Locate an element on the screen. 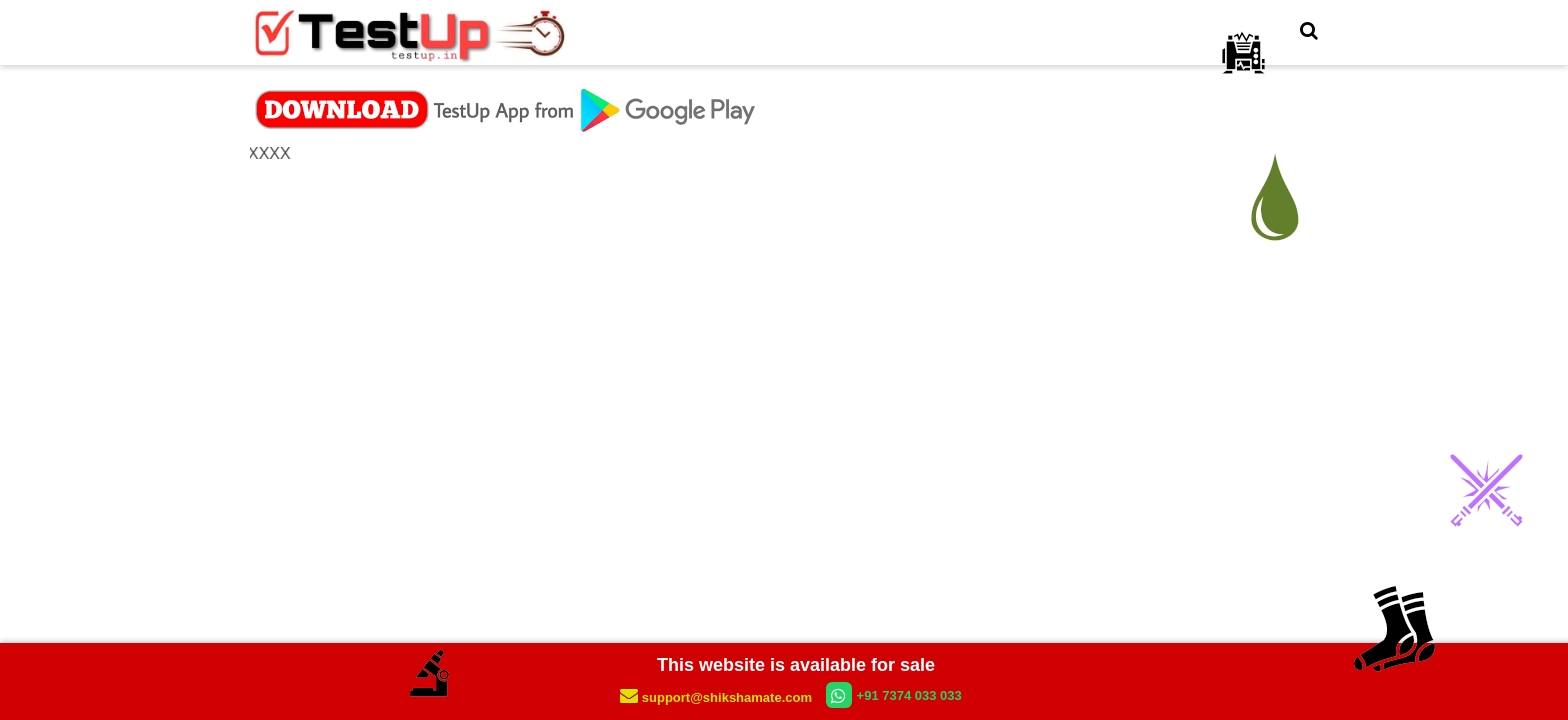 This screenshot has width=1568, height=720. access lightsaber combat or duel mode is located at coordinates (1486, 490).